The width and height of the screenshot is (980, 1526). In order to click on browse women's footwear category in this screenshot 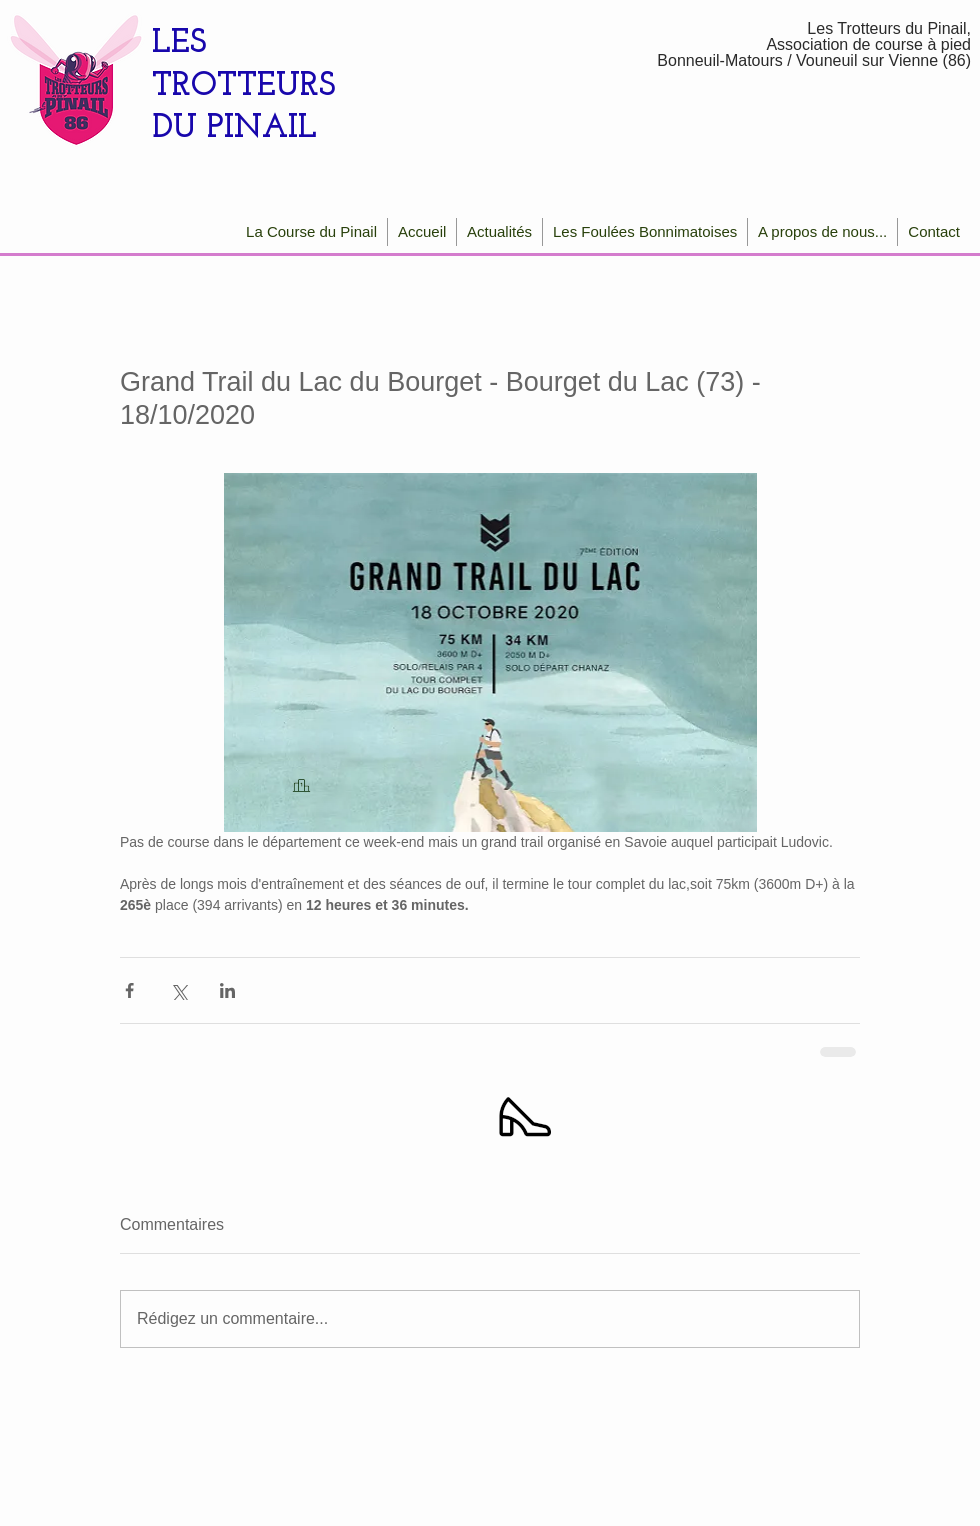, I will do `click(522, 1118)`.